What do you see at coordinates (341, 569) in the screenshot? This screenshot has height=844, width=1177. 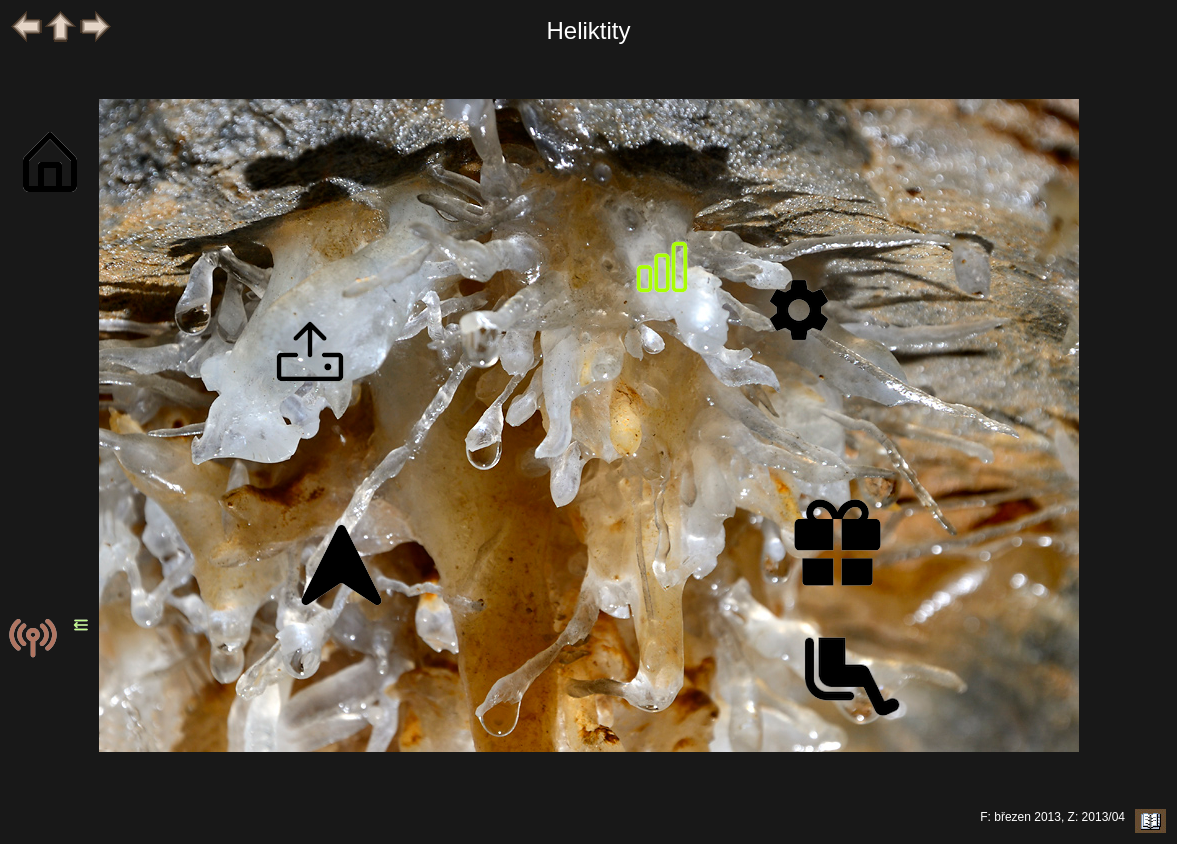 I see `start navigation or get directions` at bounding box center [341, 569].